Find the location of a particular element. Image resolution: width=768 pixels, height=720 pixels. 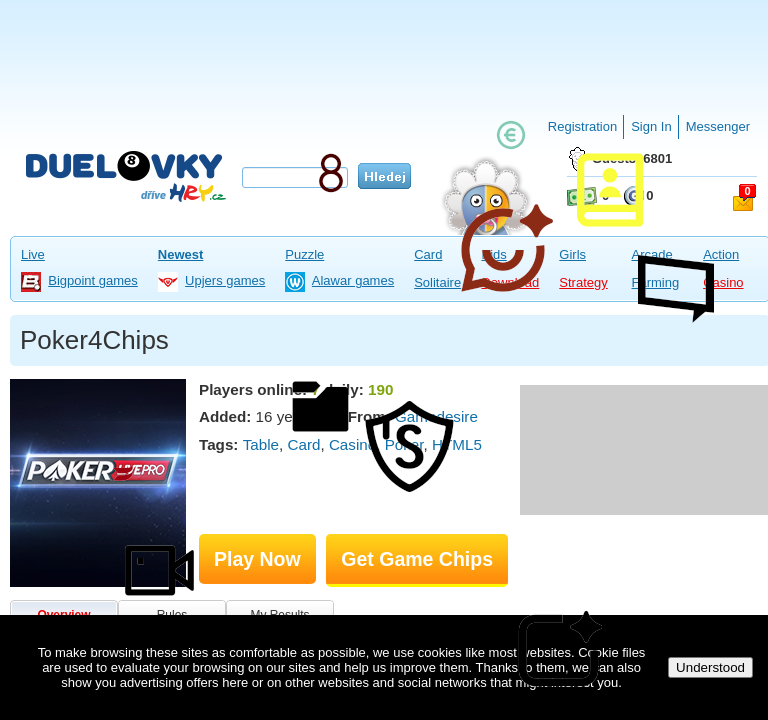

open XSplit broadcasting software is located at coordinates (676, 289).